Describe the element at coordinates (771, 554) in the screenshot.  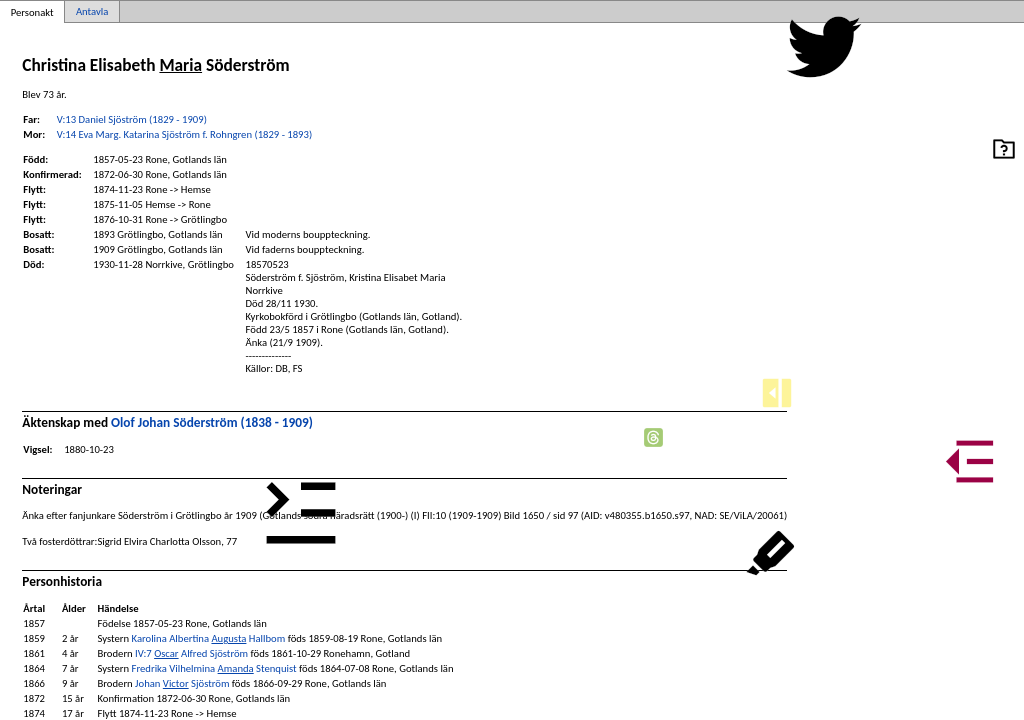
I see `highlight or mark up text` at that location.